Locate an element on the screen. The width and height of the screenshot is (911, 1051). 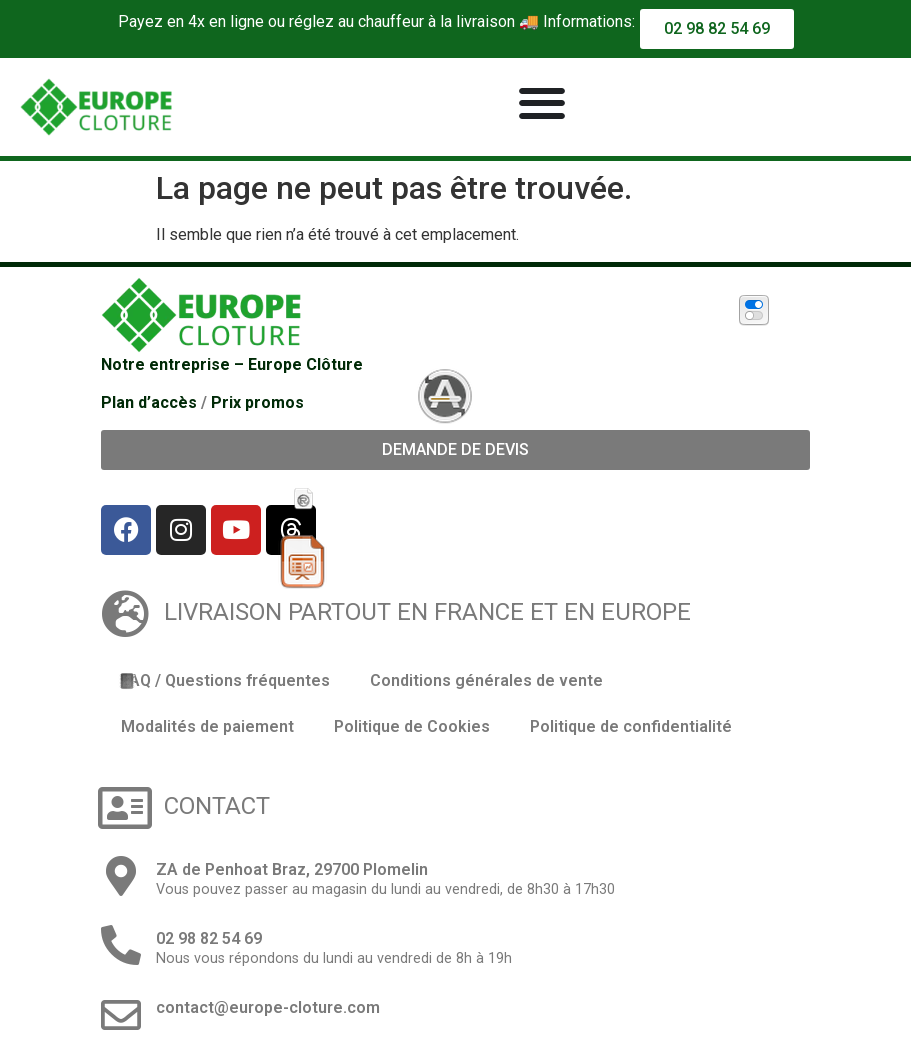
libreoffice impress presentation template file is located at coordinates (302, 561).